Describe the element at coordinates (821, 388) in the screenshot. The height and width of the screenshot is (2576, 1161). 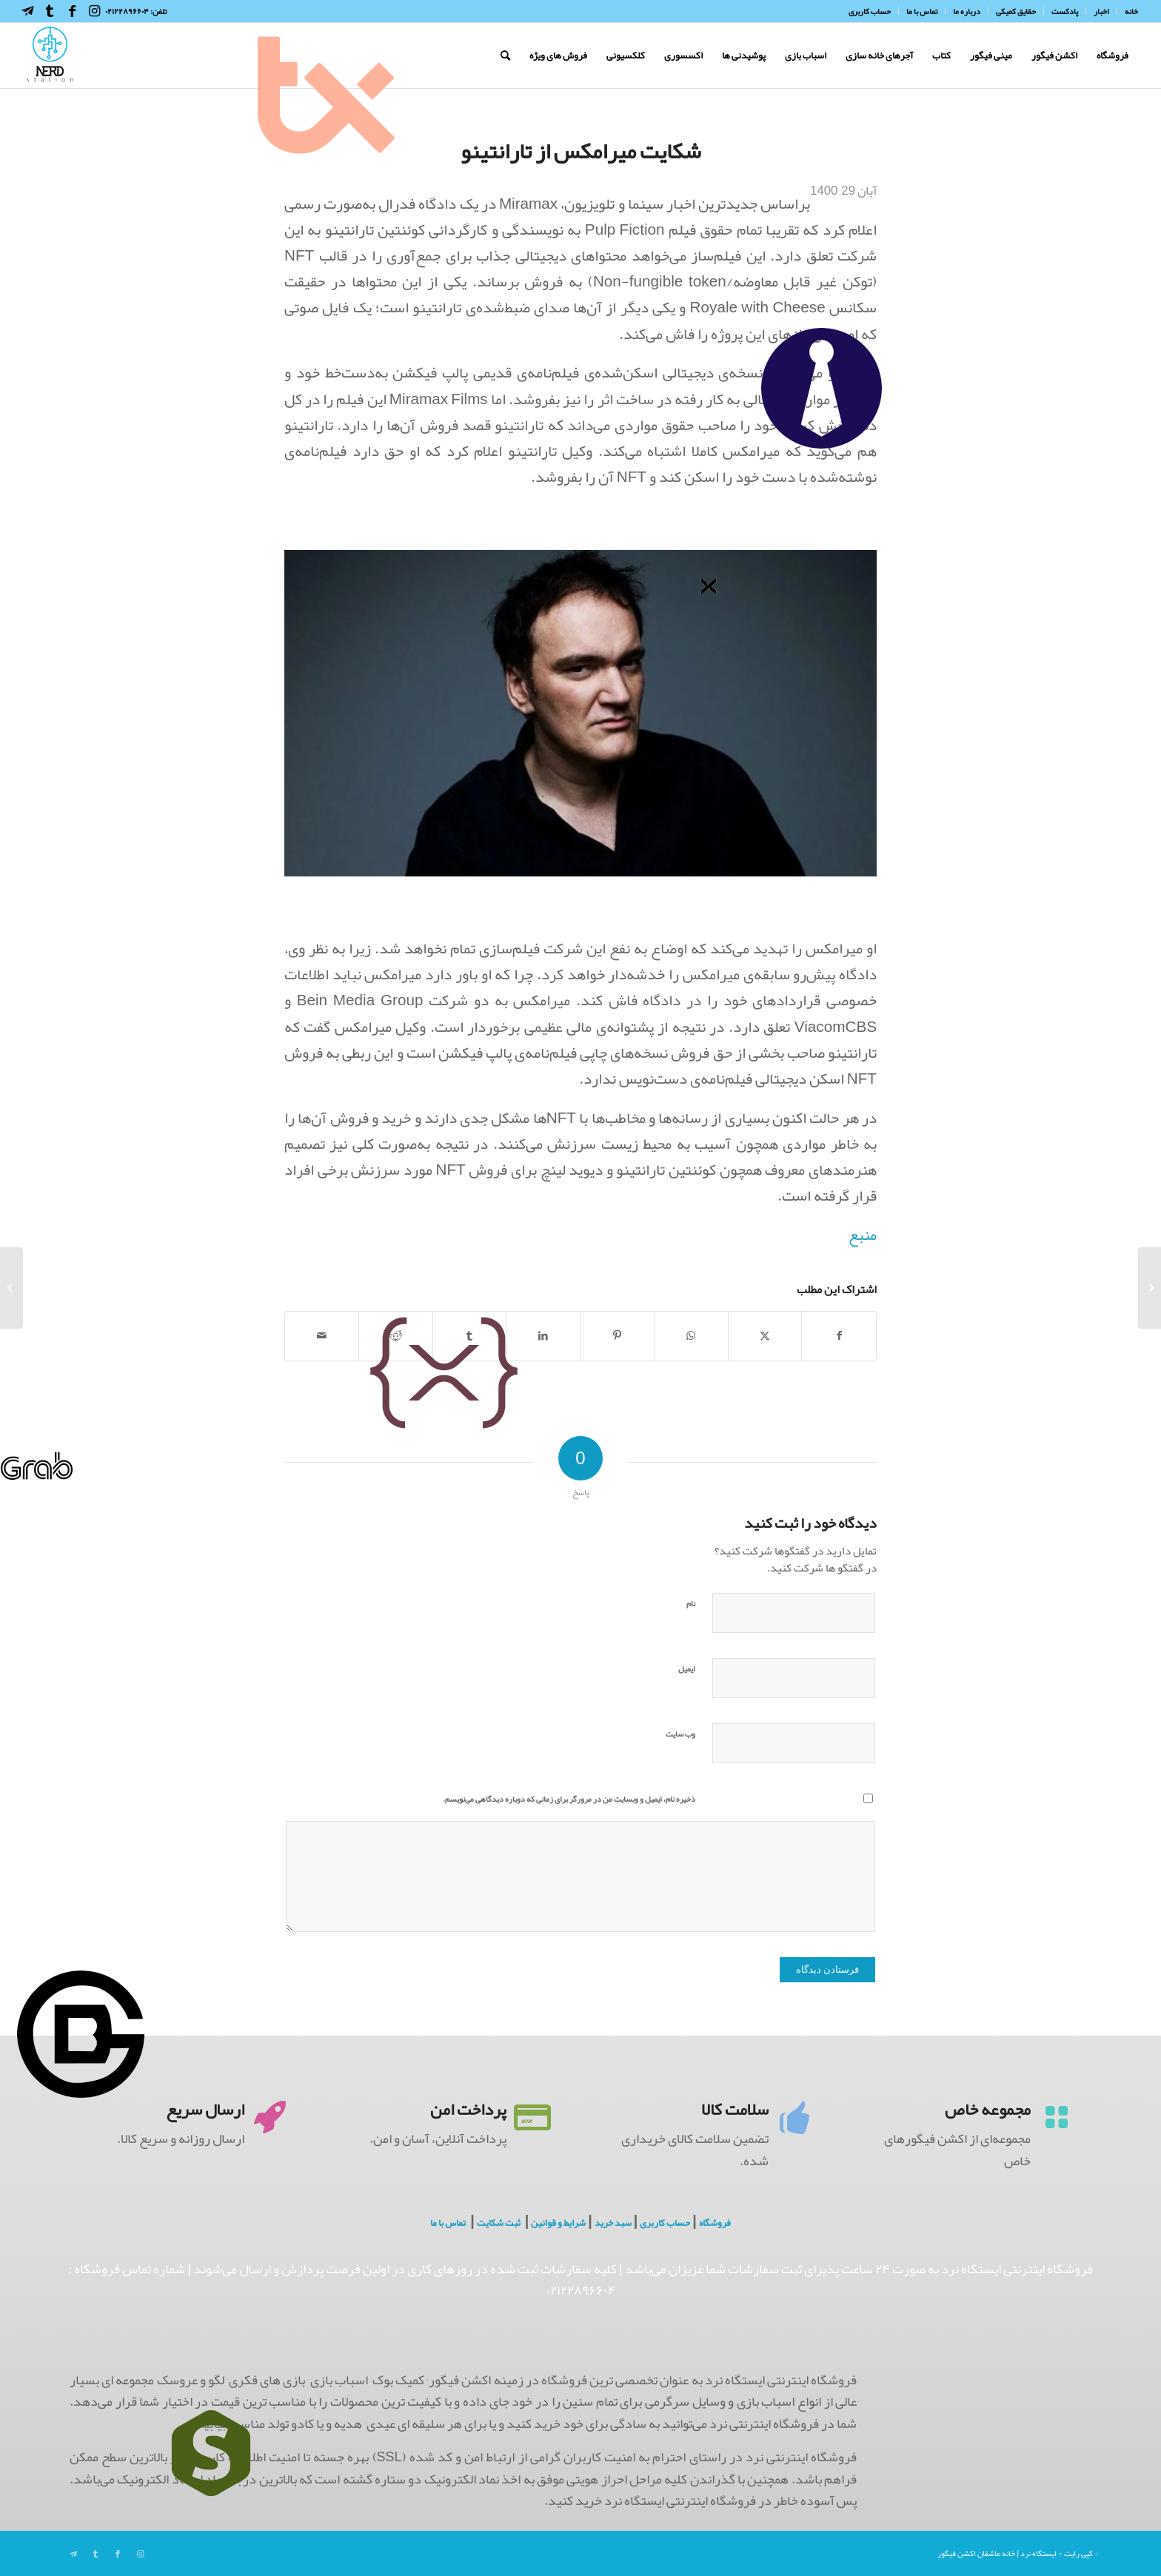
I see `mainwp logo` at that location.